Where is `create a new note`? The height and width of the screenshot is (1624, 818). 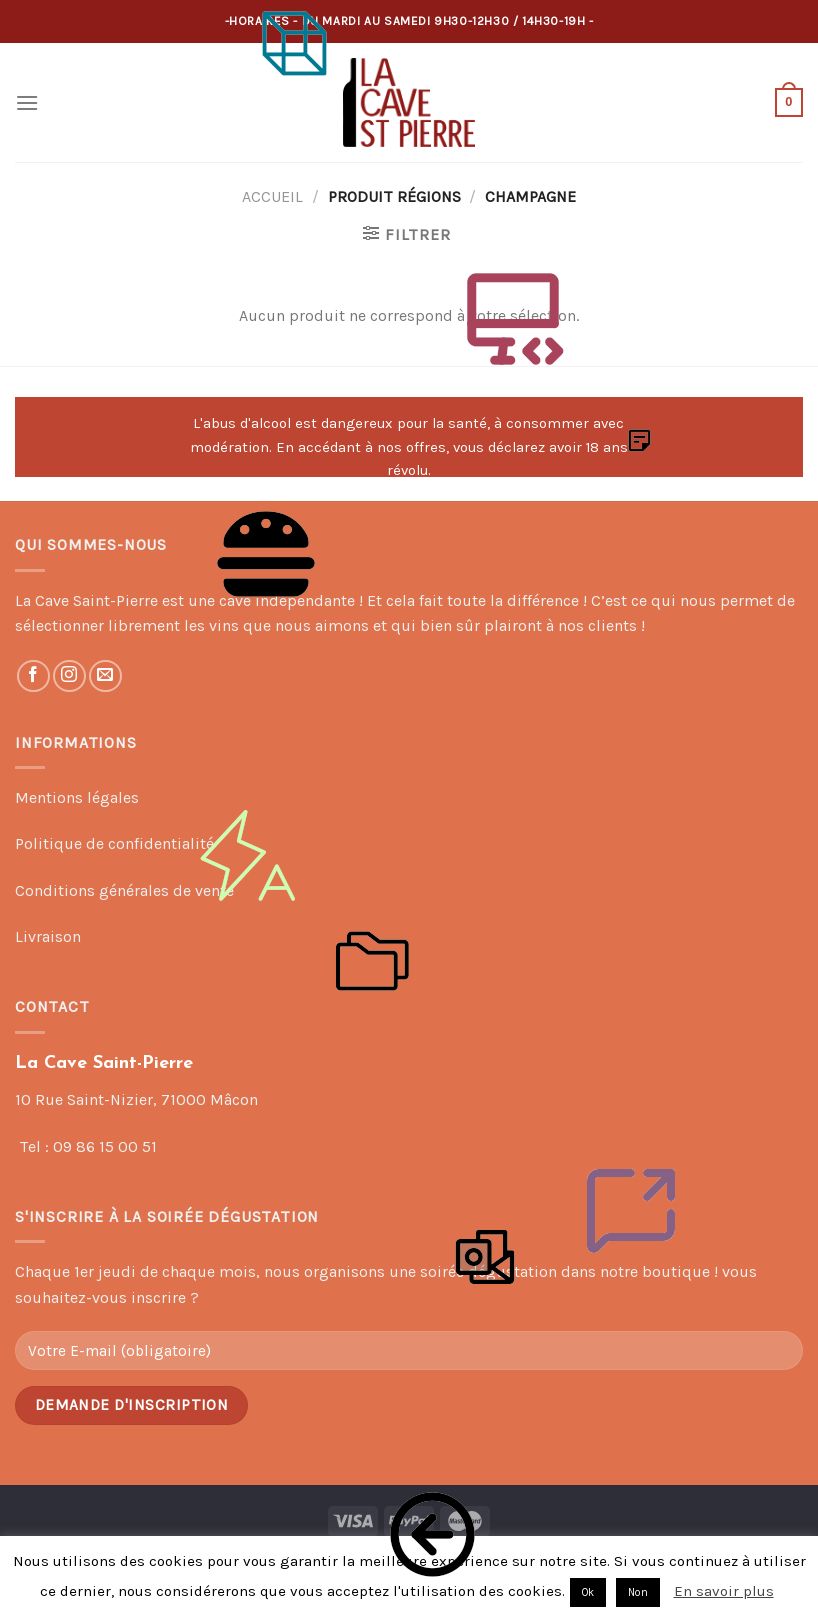
create a new note is located at coordinates (639, 440).